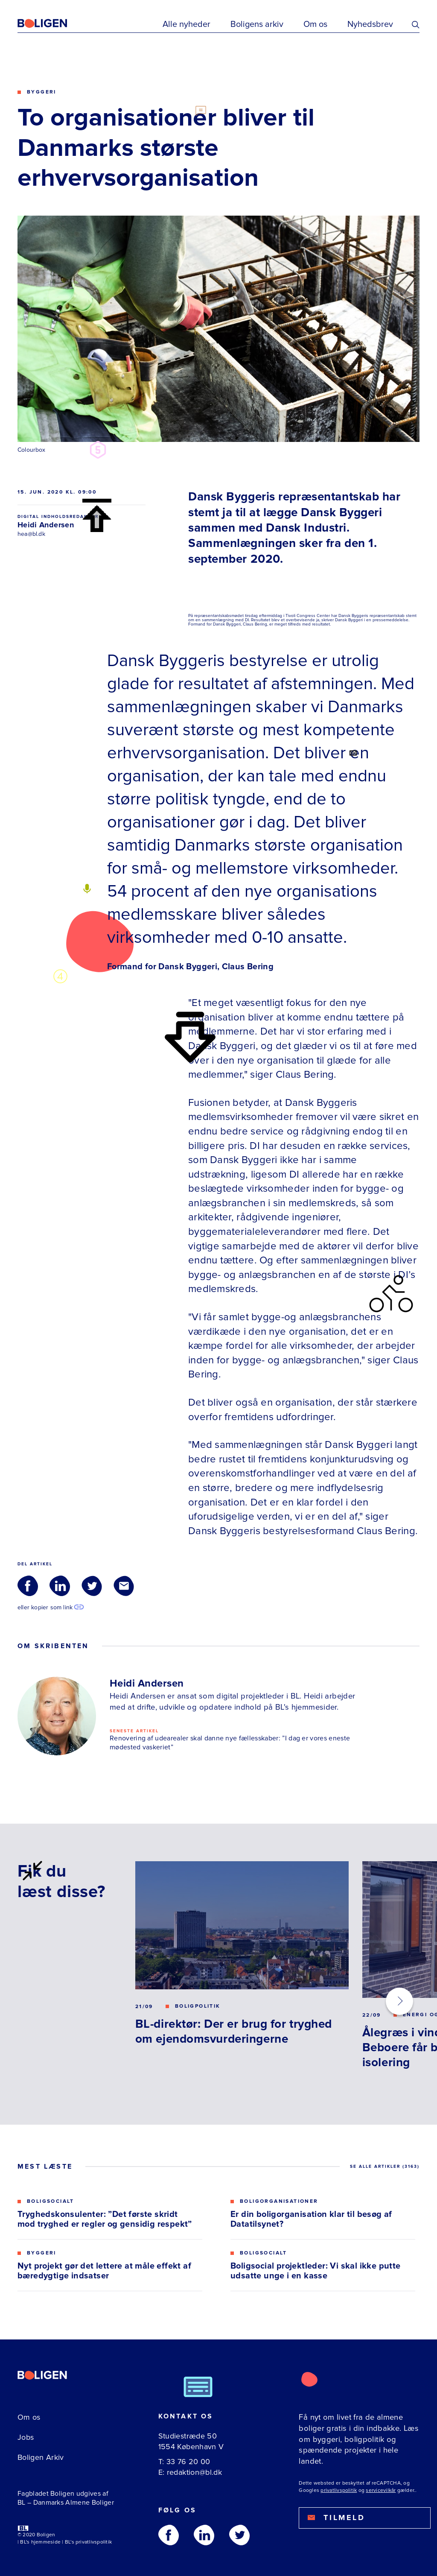  What do you see at coordinates (98, 450) in the screenshot?
I see `indicates step 5 in a multi-step process` at bounding box center [98, 450].